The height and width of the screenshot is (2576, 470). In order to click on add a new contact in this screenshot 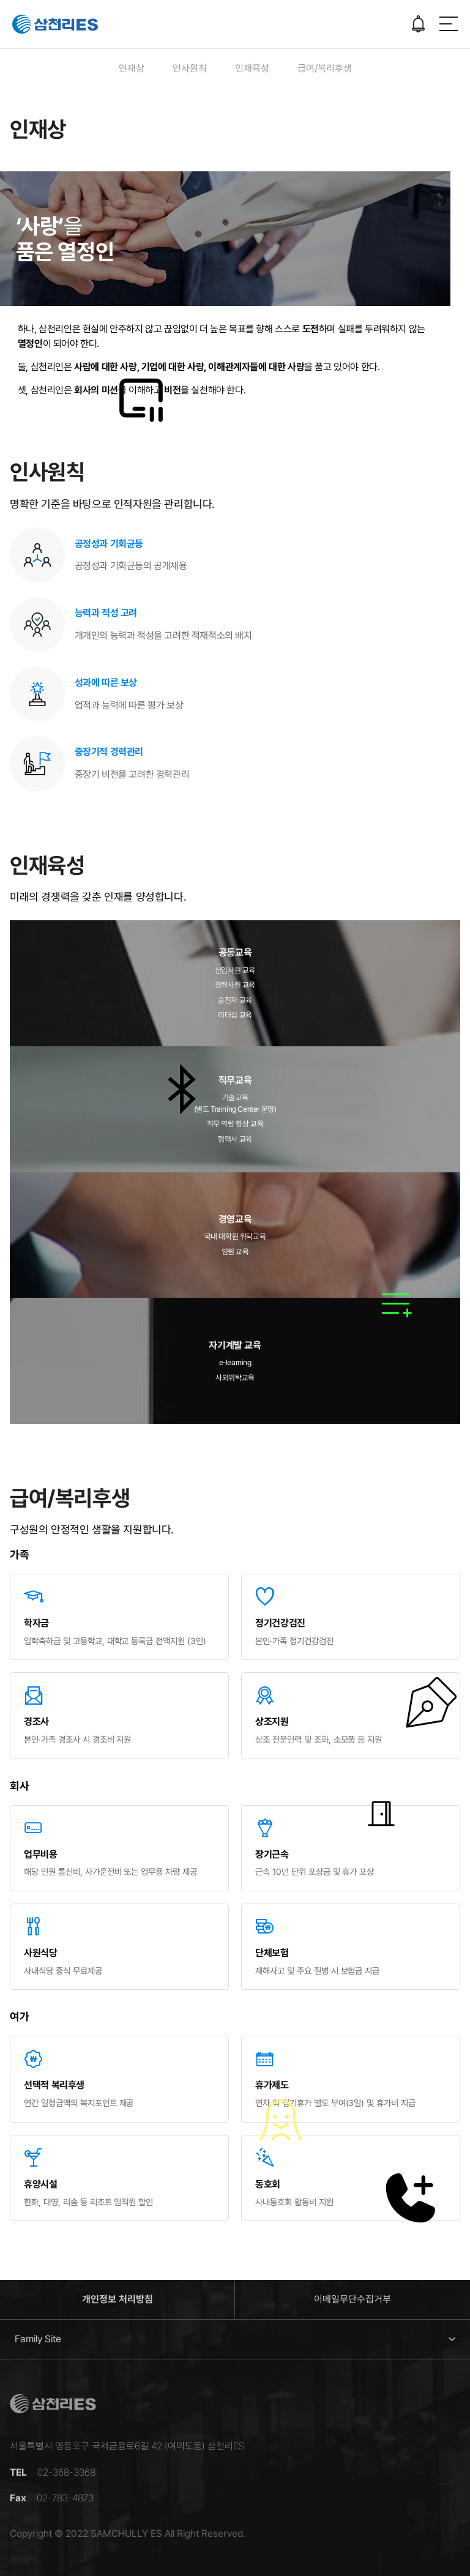, I will do `click(411, 2197)`.